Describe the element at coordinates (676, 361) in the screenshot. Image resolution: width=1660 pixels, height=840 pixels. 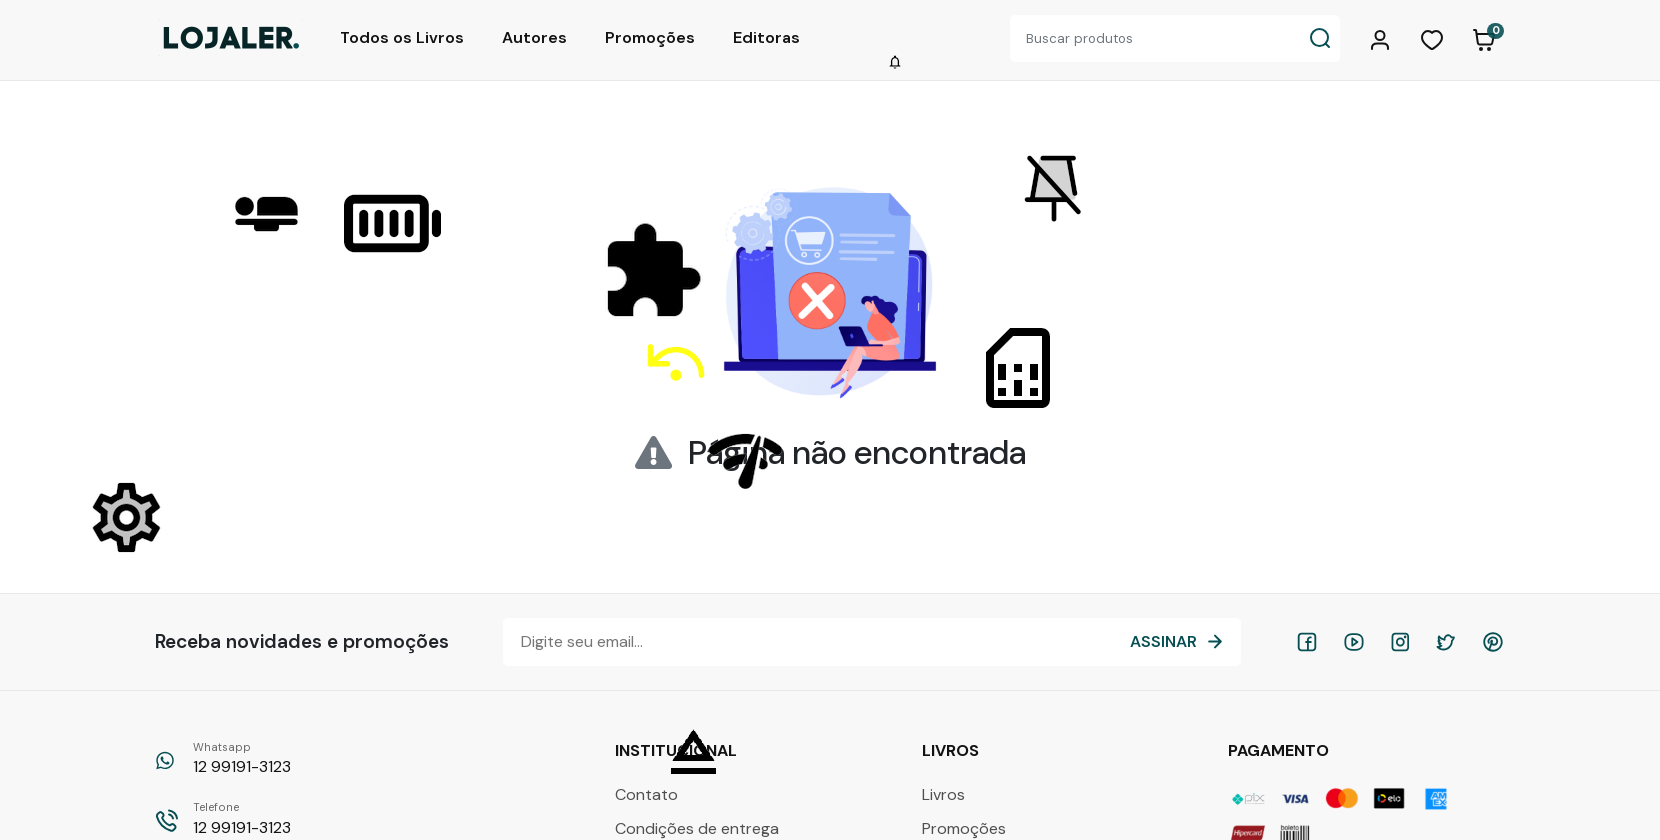
I see `undo recent action` at that location.